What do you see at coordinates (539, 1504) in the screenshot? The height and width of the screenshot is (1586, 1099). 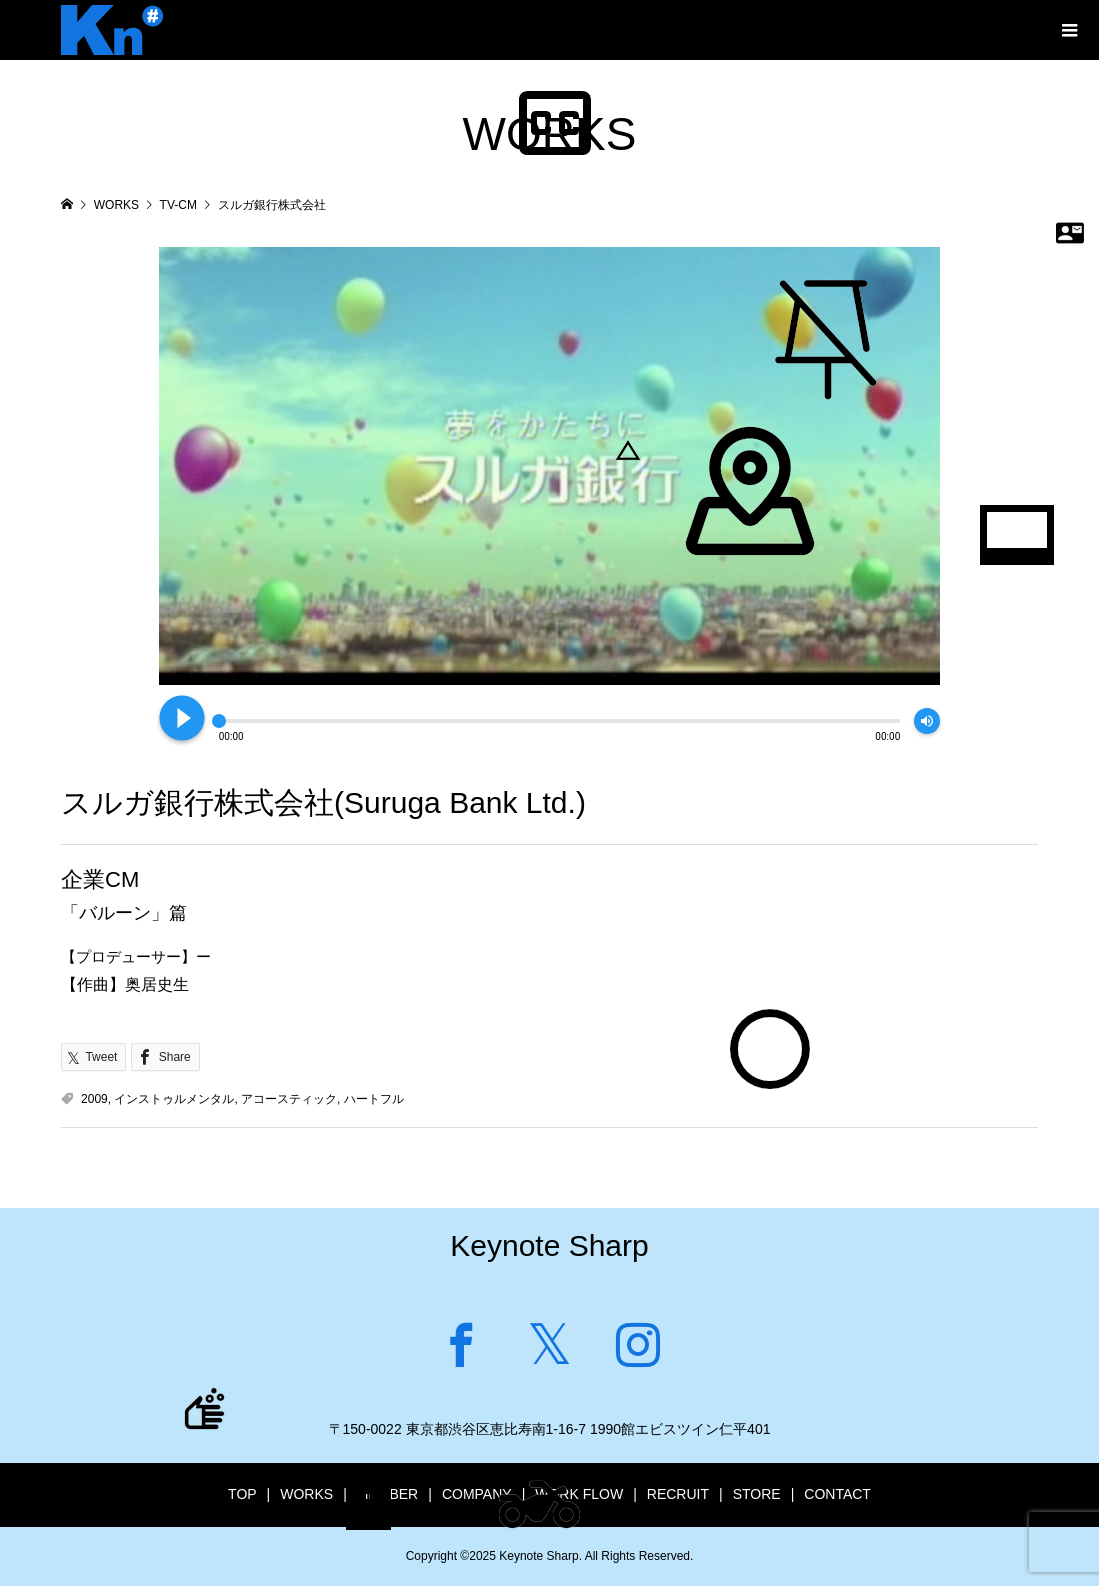 I see `select motorcycle as transportation mode` at bounding box center [539, 1504].